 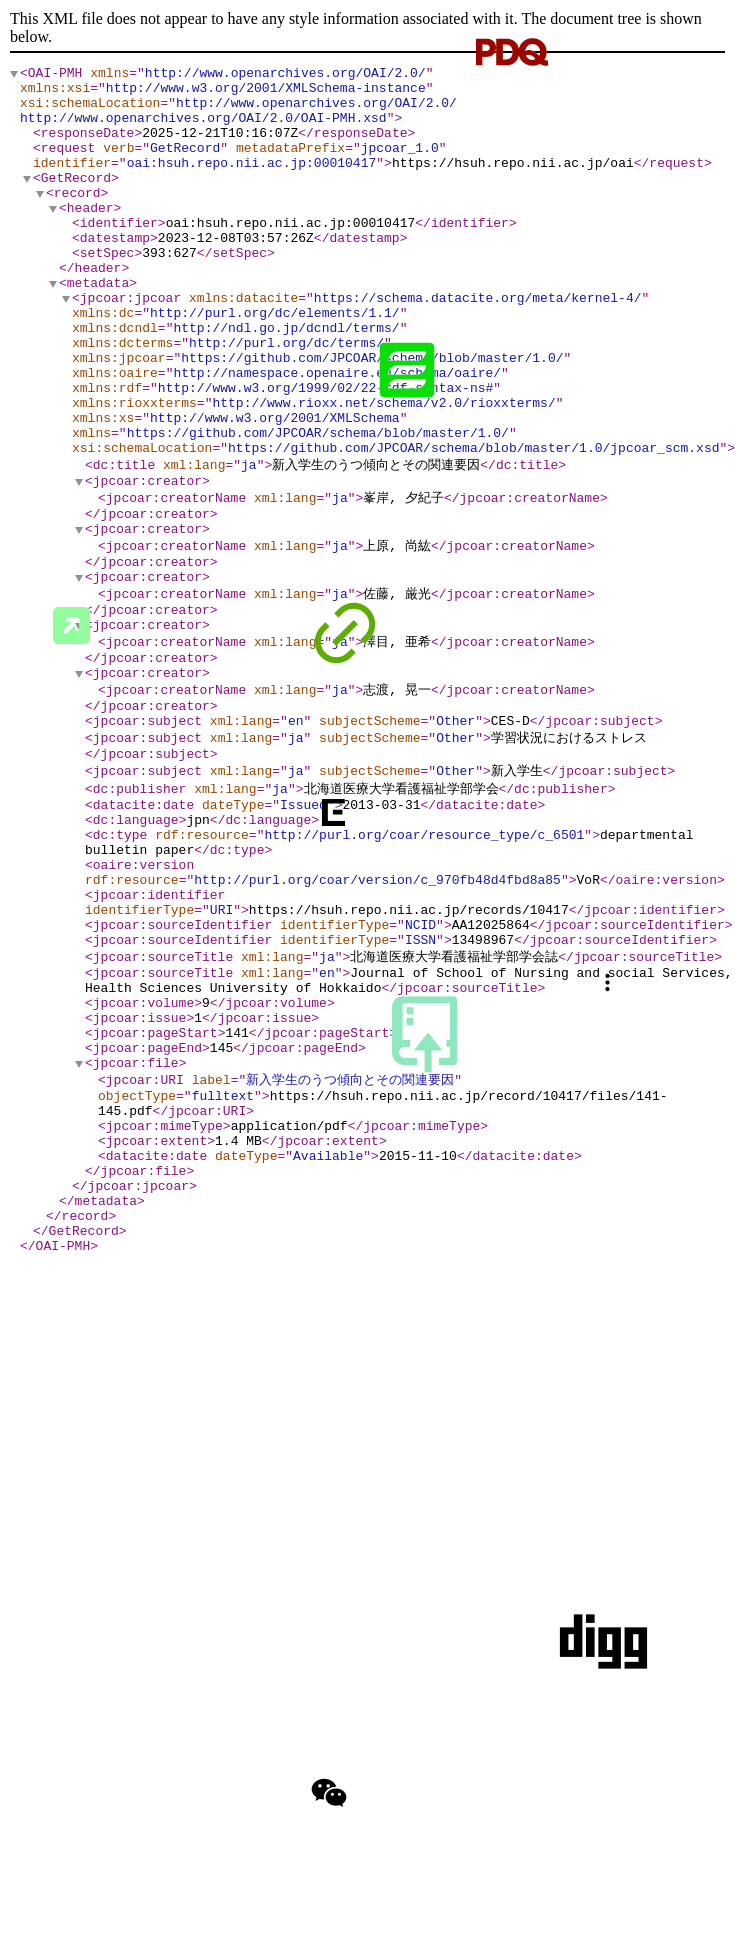 What do you see at coordinates (345, 633) in the screenshot?
I see `insert or add a hyperlink` at bounding box center [345, 633].